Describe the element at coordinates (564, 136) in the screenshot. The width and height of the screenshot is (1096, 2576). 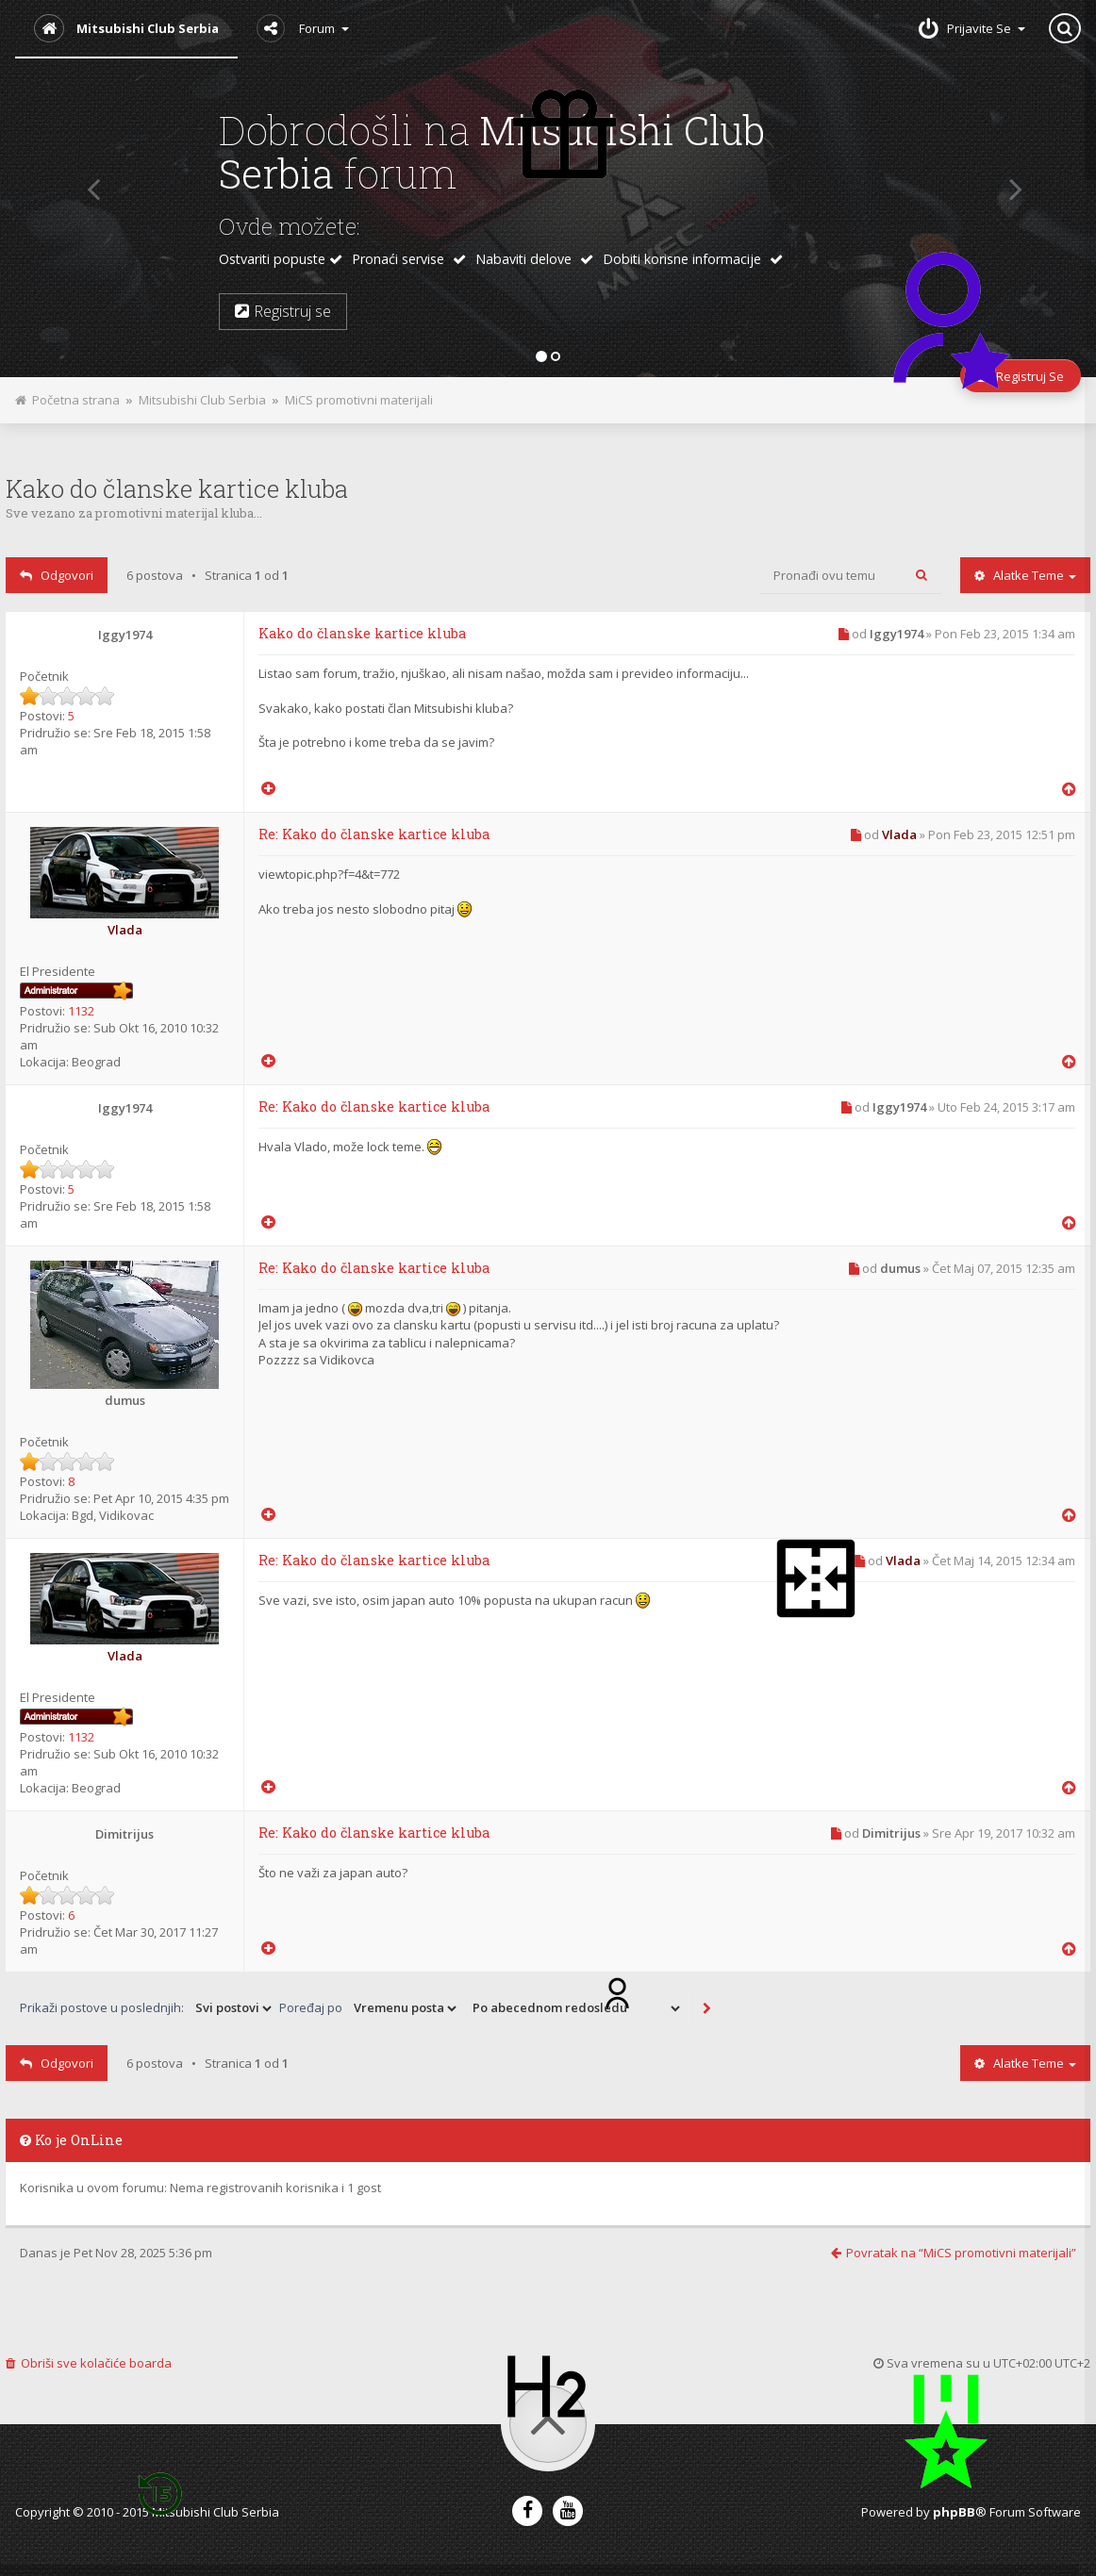
I see `view gifts or rewards` at that location.